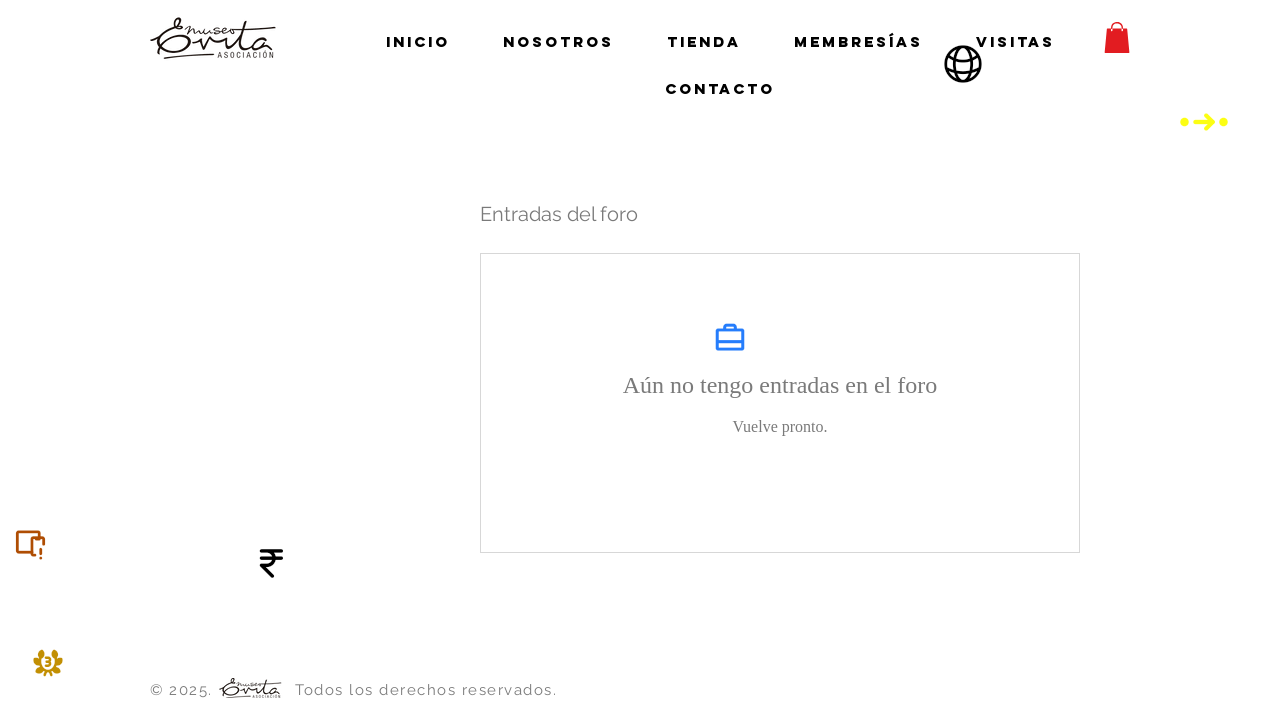 Image resolution: width=1280 pixels, height=720 pixels. Describe the element at coordinates (1204, 122) in the screenshot. I see `open citymapper for transit directions` at that location.